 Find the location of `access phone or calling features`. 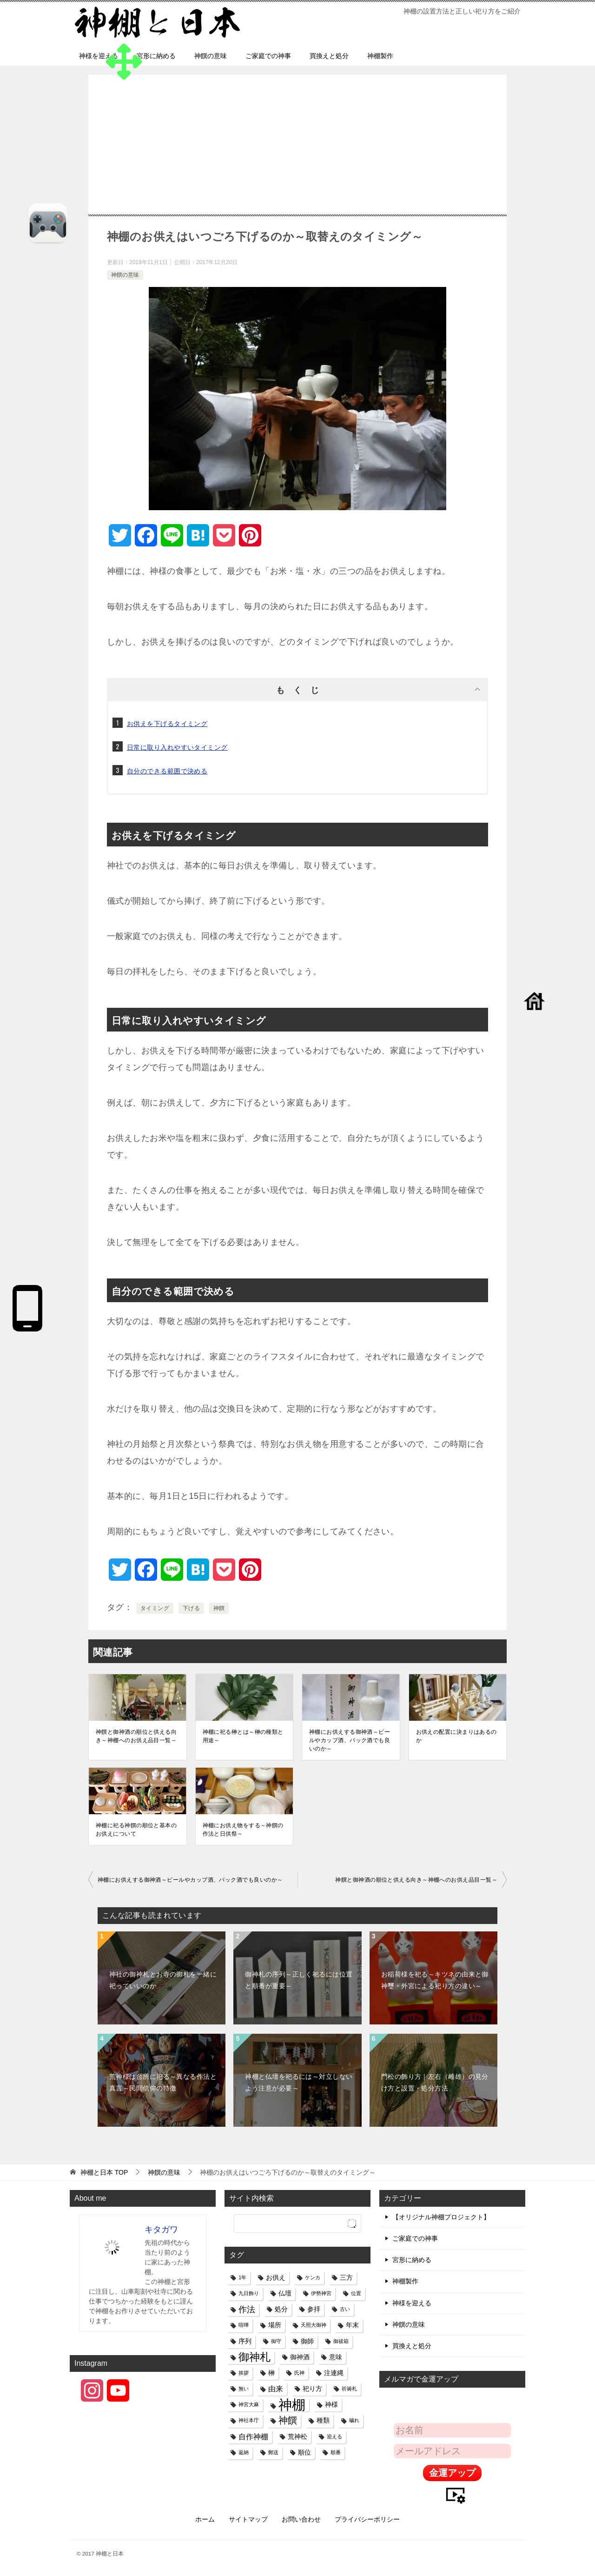

access phone or calling features is located at coordinates (27, 1308).